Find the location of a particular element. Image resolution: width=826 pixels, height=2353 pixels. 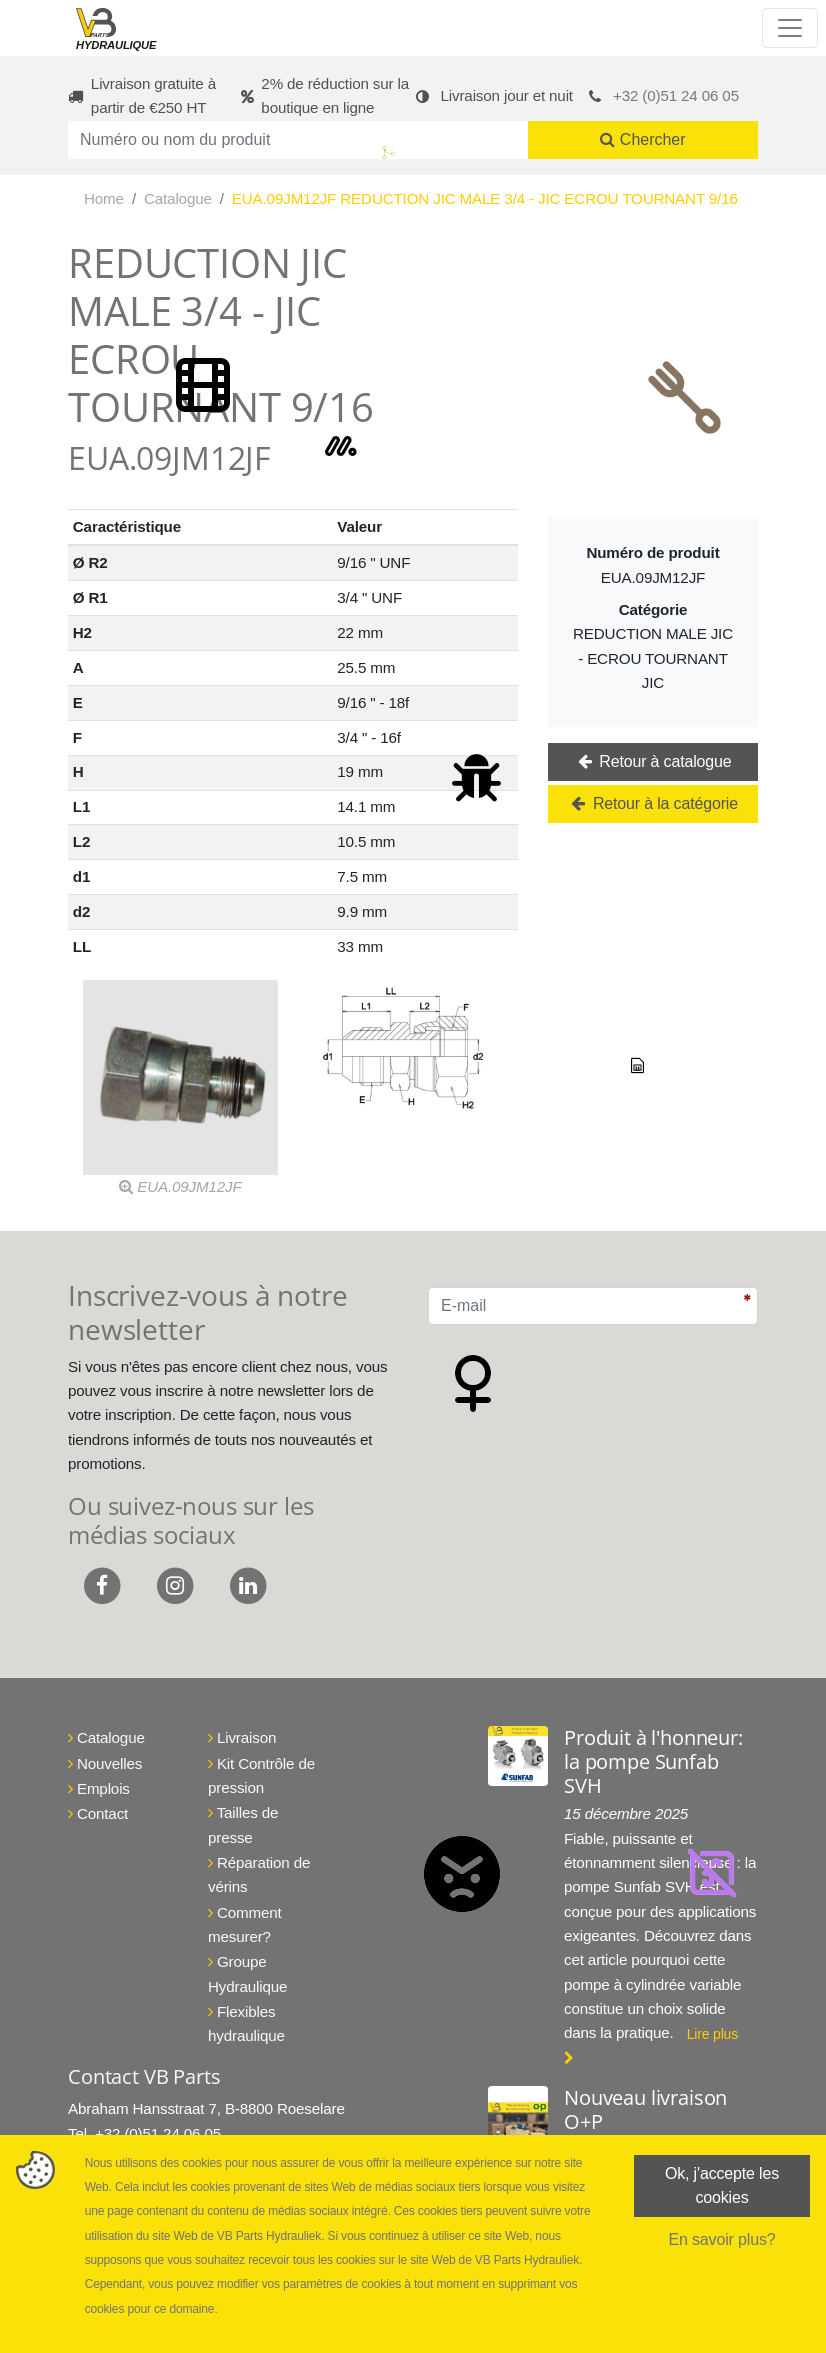

select femme gender identity is located at coordinates (473, 1382).